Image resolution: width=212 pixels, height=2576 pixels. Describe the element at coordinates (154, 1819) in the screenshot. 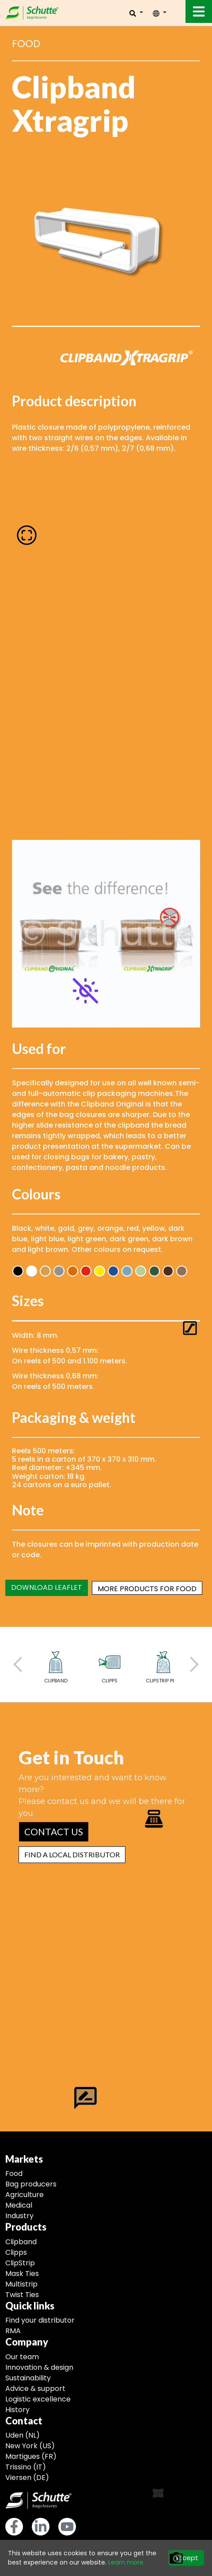

I see `access point of sale or checkout system` at that location.